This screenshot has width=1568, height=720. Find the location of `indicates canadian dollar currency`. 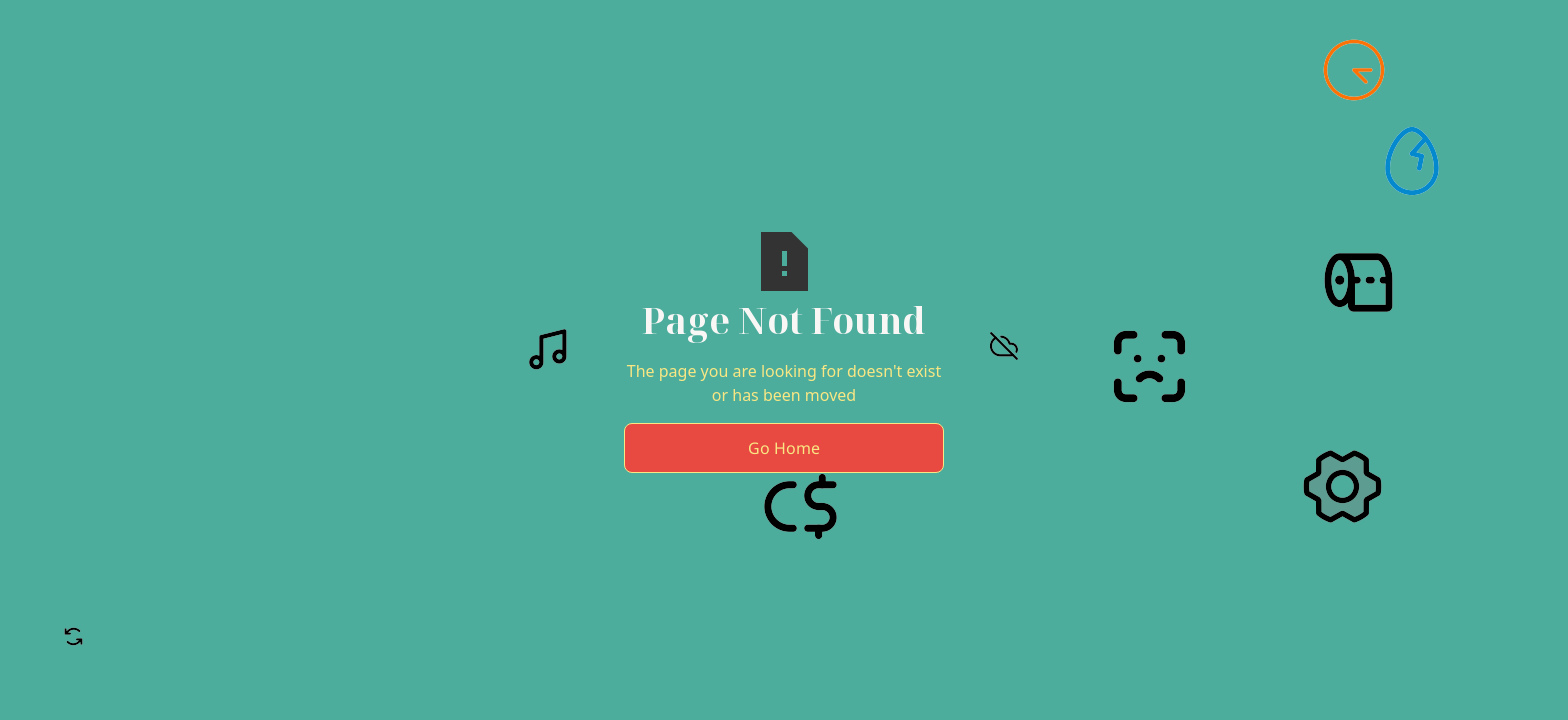

indicates canadian dollar currency is located at coordinates (800, 506).